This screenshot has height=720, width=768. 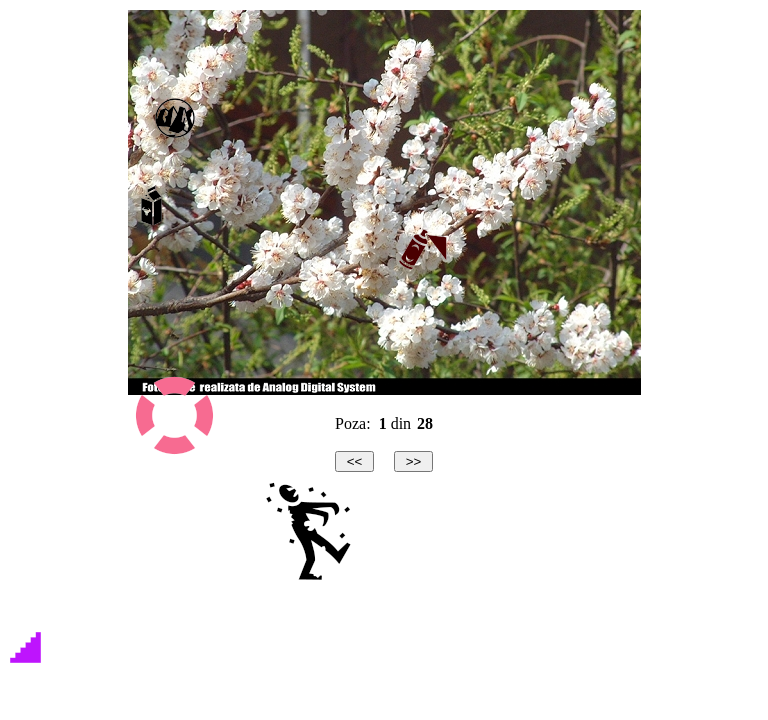 I want to click on navigate to stairs or stairwell, so click(x=25, y=647).